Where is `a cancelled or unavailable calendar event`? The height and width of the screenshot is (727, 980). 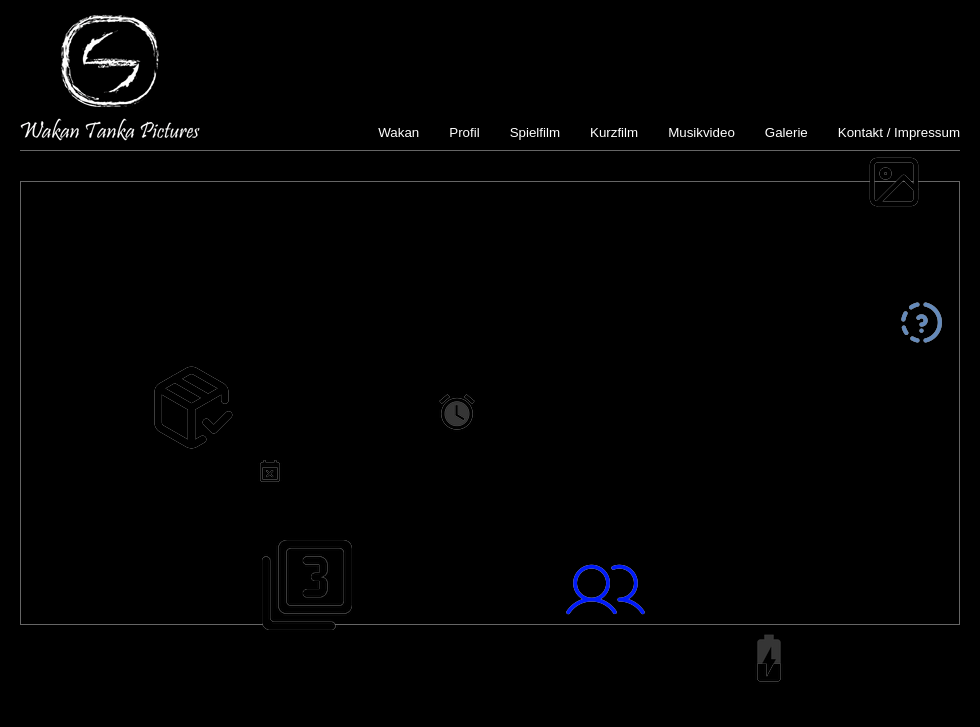
a cancelled or unavailable calendar event is located at coordinates (270, 472).